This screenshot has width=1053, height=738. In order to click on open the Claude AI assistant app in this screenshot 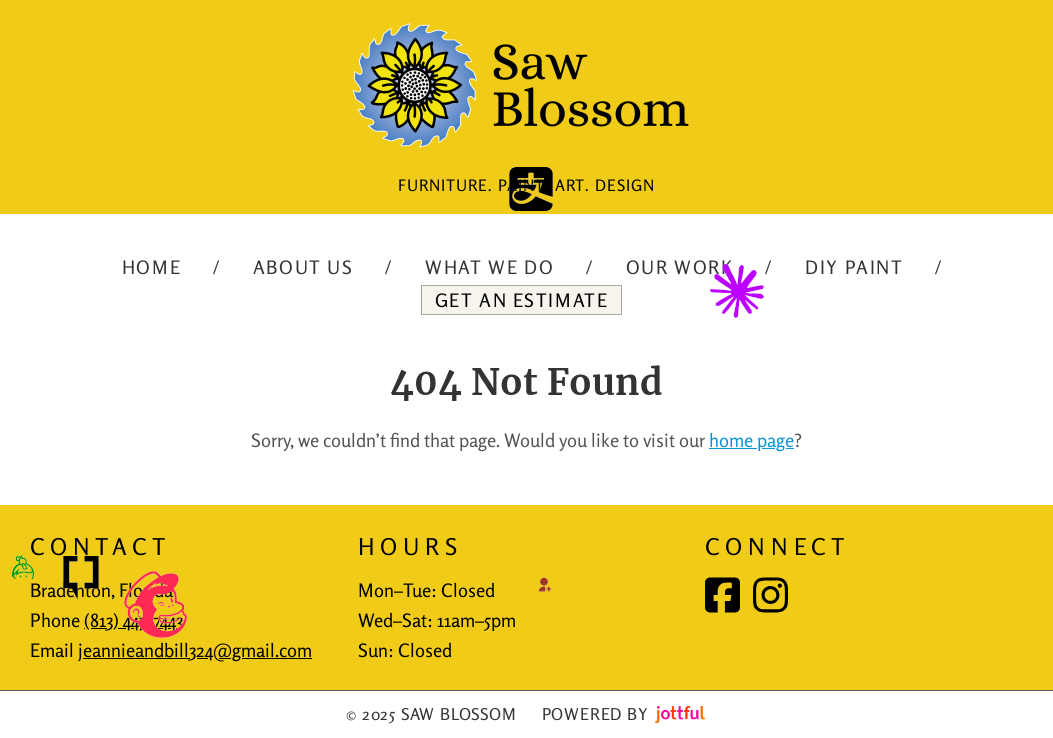, I will do `click(737, 291)`.